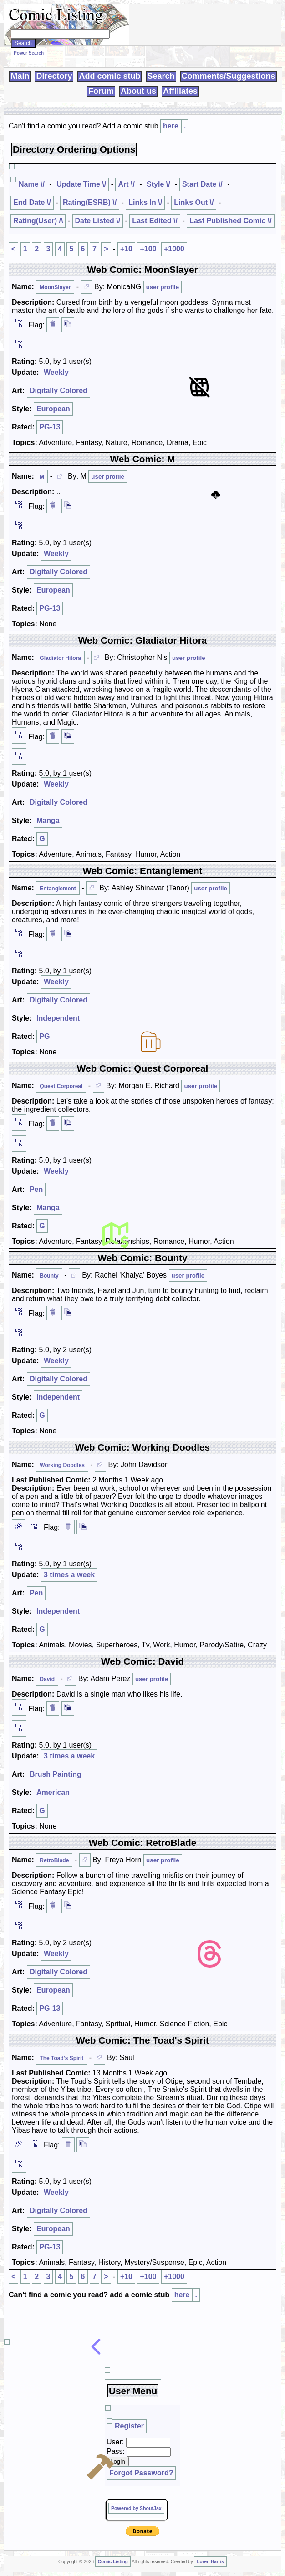 This screenshot has width=285, height=2576. Describe the element at coordinates (216, 495) in the screenshot. I see `download file from cloud storage` at that location.